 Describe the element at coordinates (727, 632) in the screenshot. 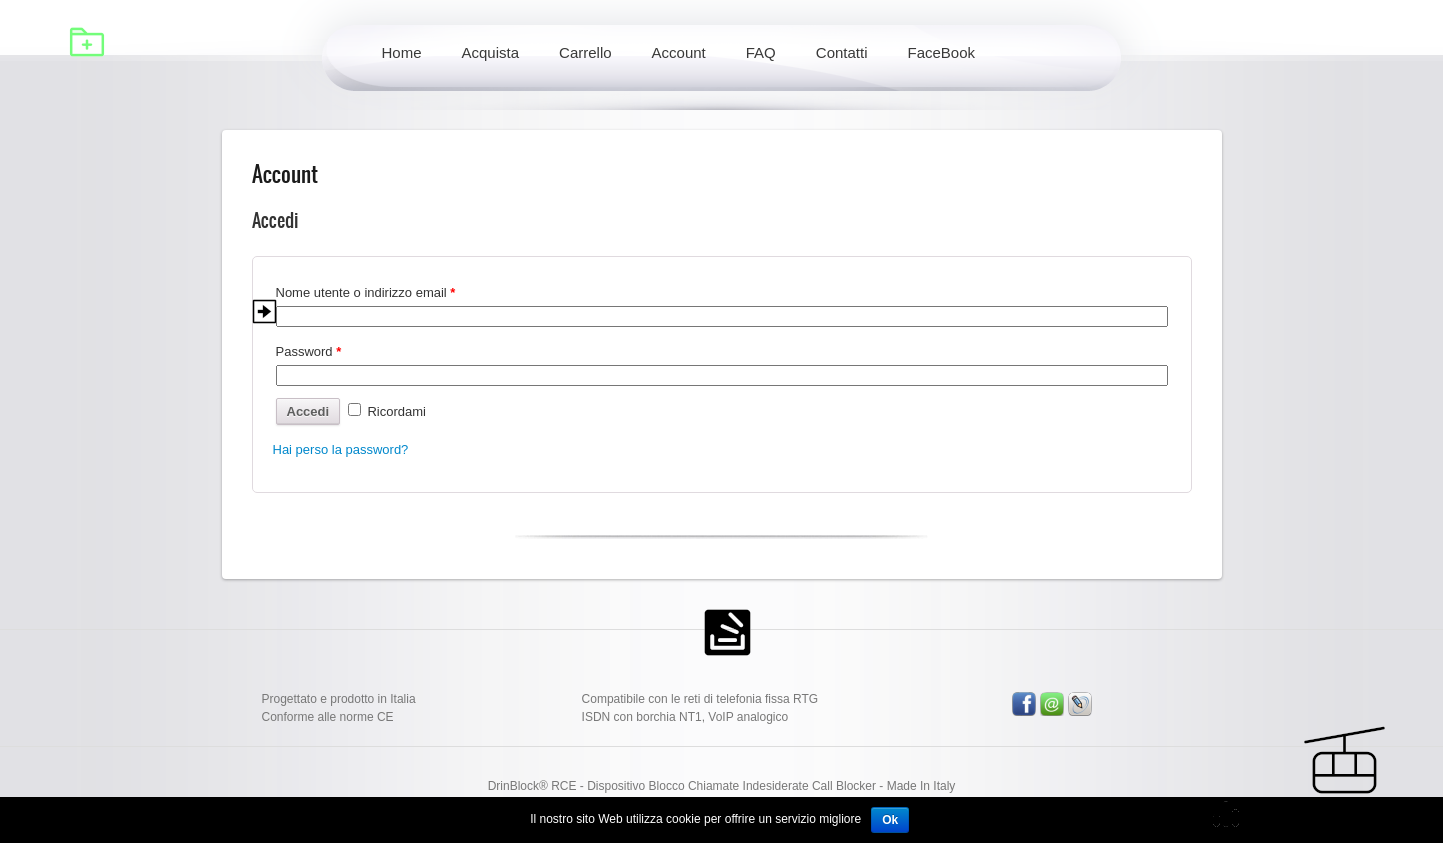

I see `visit stack overflow for developer help` at that location.